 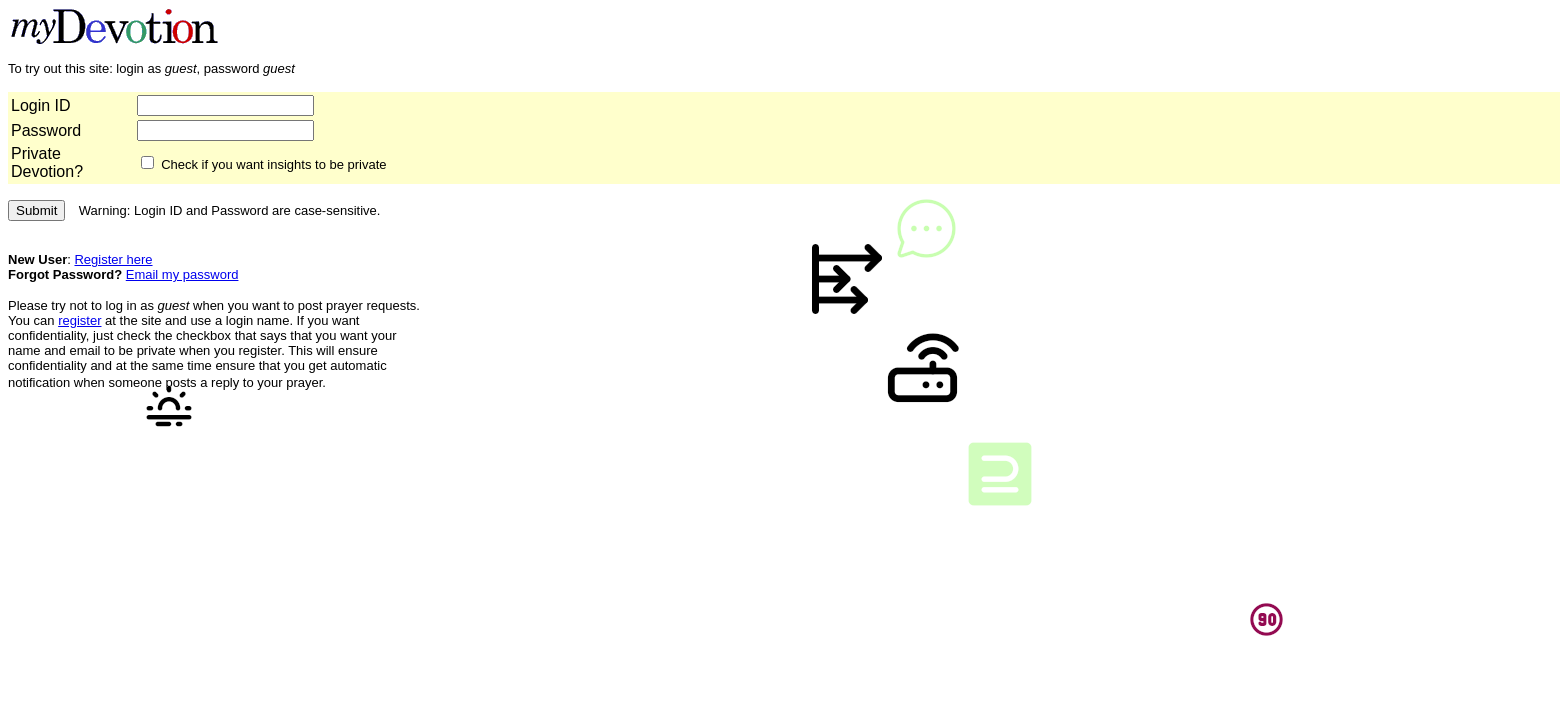 I want to click on access router or network settings, so click(x=922, y=367).